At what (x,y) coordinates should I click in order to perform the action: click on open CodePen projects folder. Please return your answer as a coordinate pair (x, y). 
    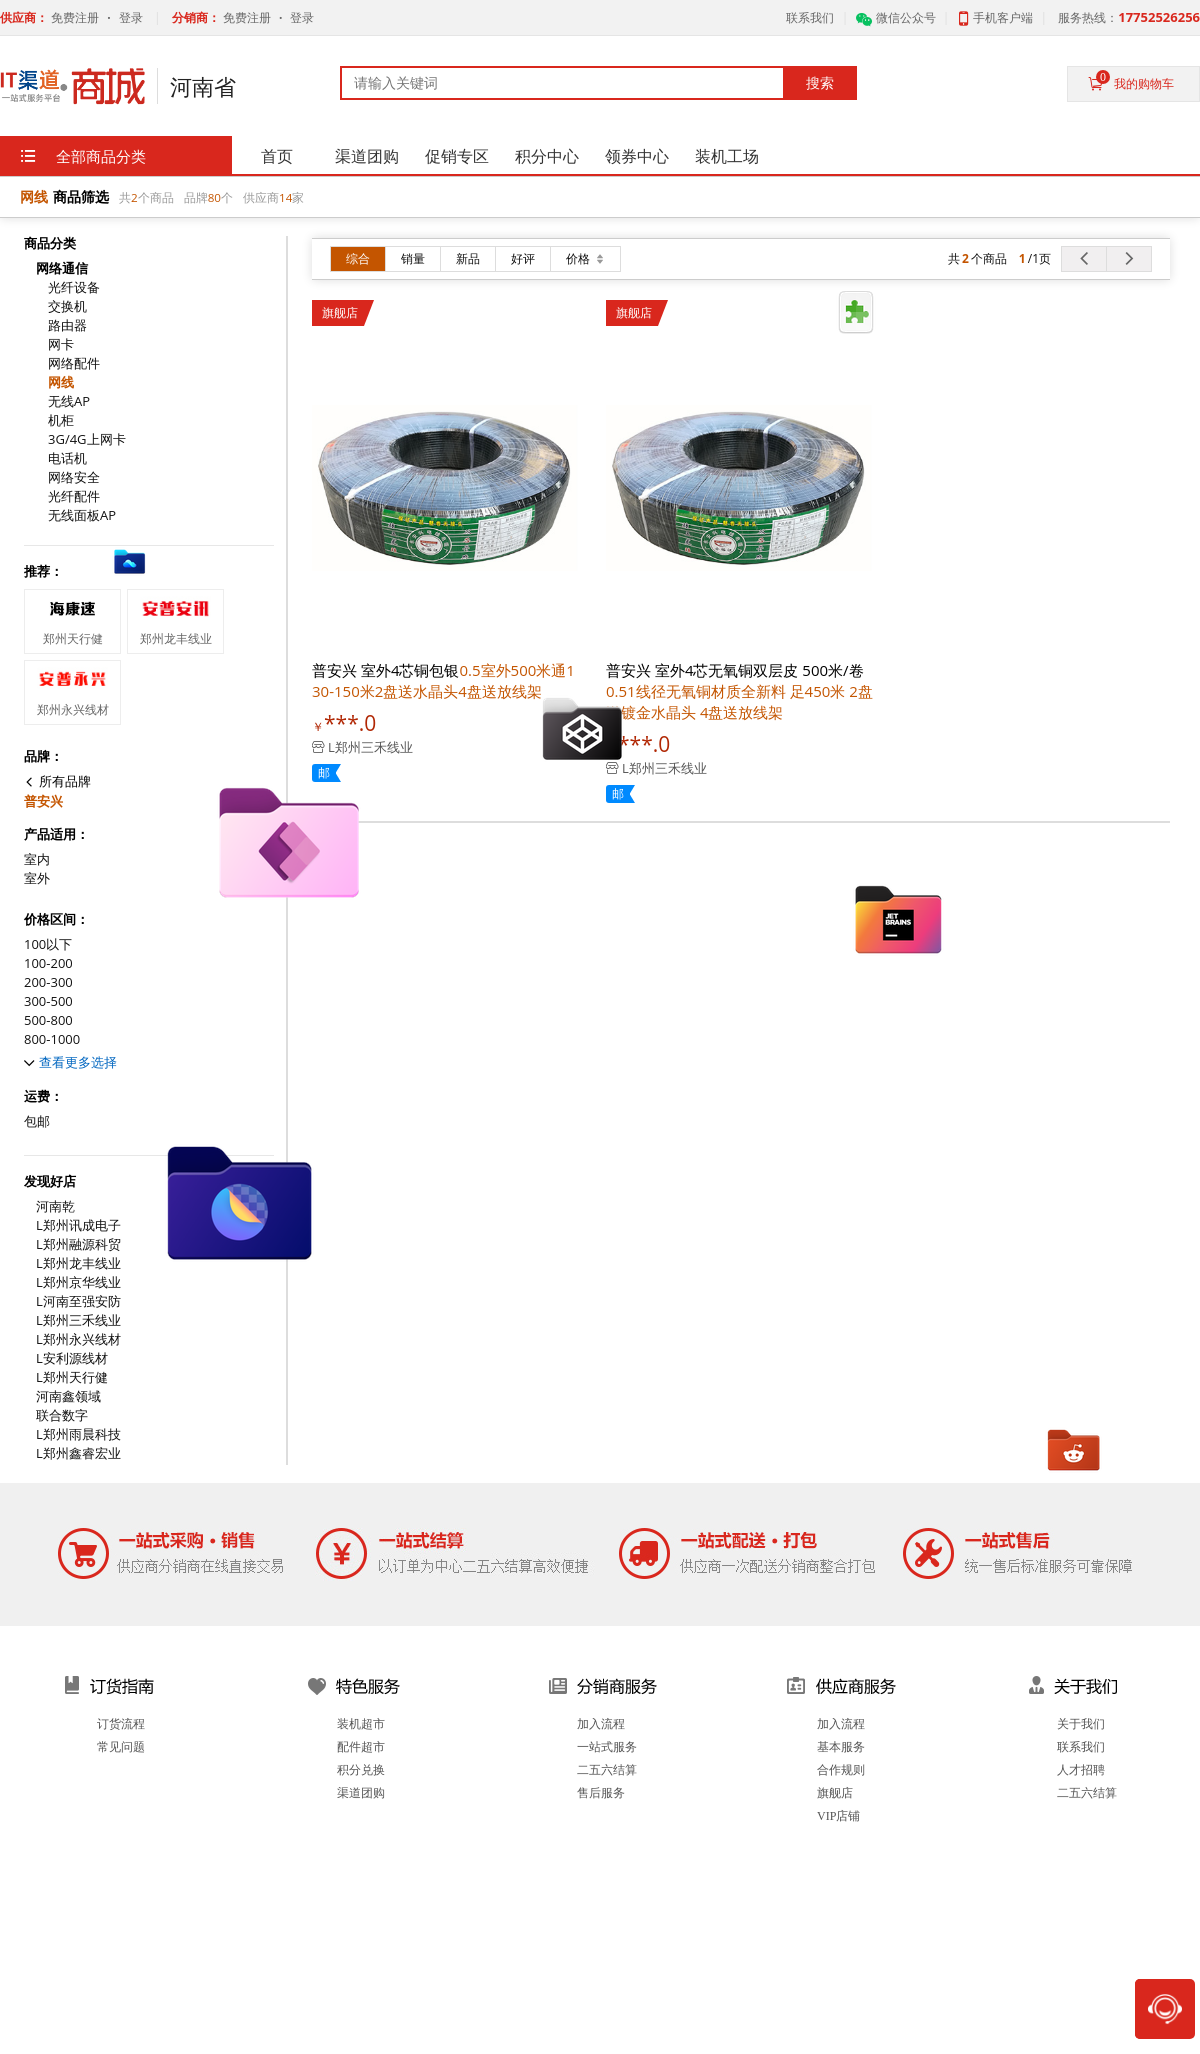
    Looking at the image, I should click on (582, 731).